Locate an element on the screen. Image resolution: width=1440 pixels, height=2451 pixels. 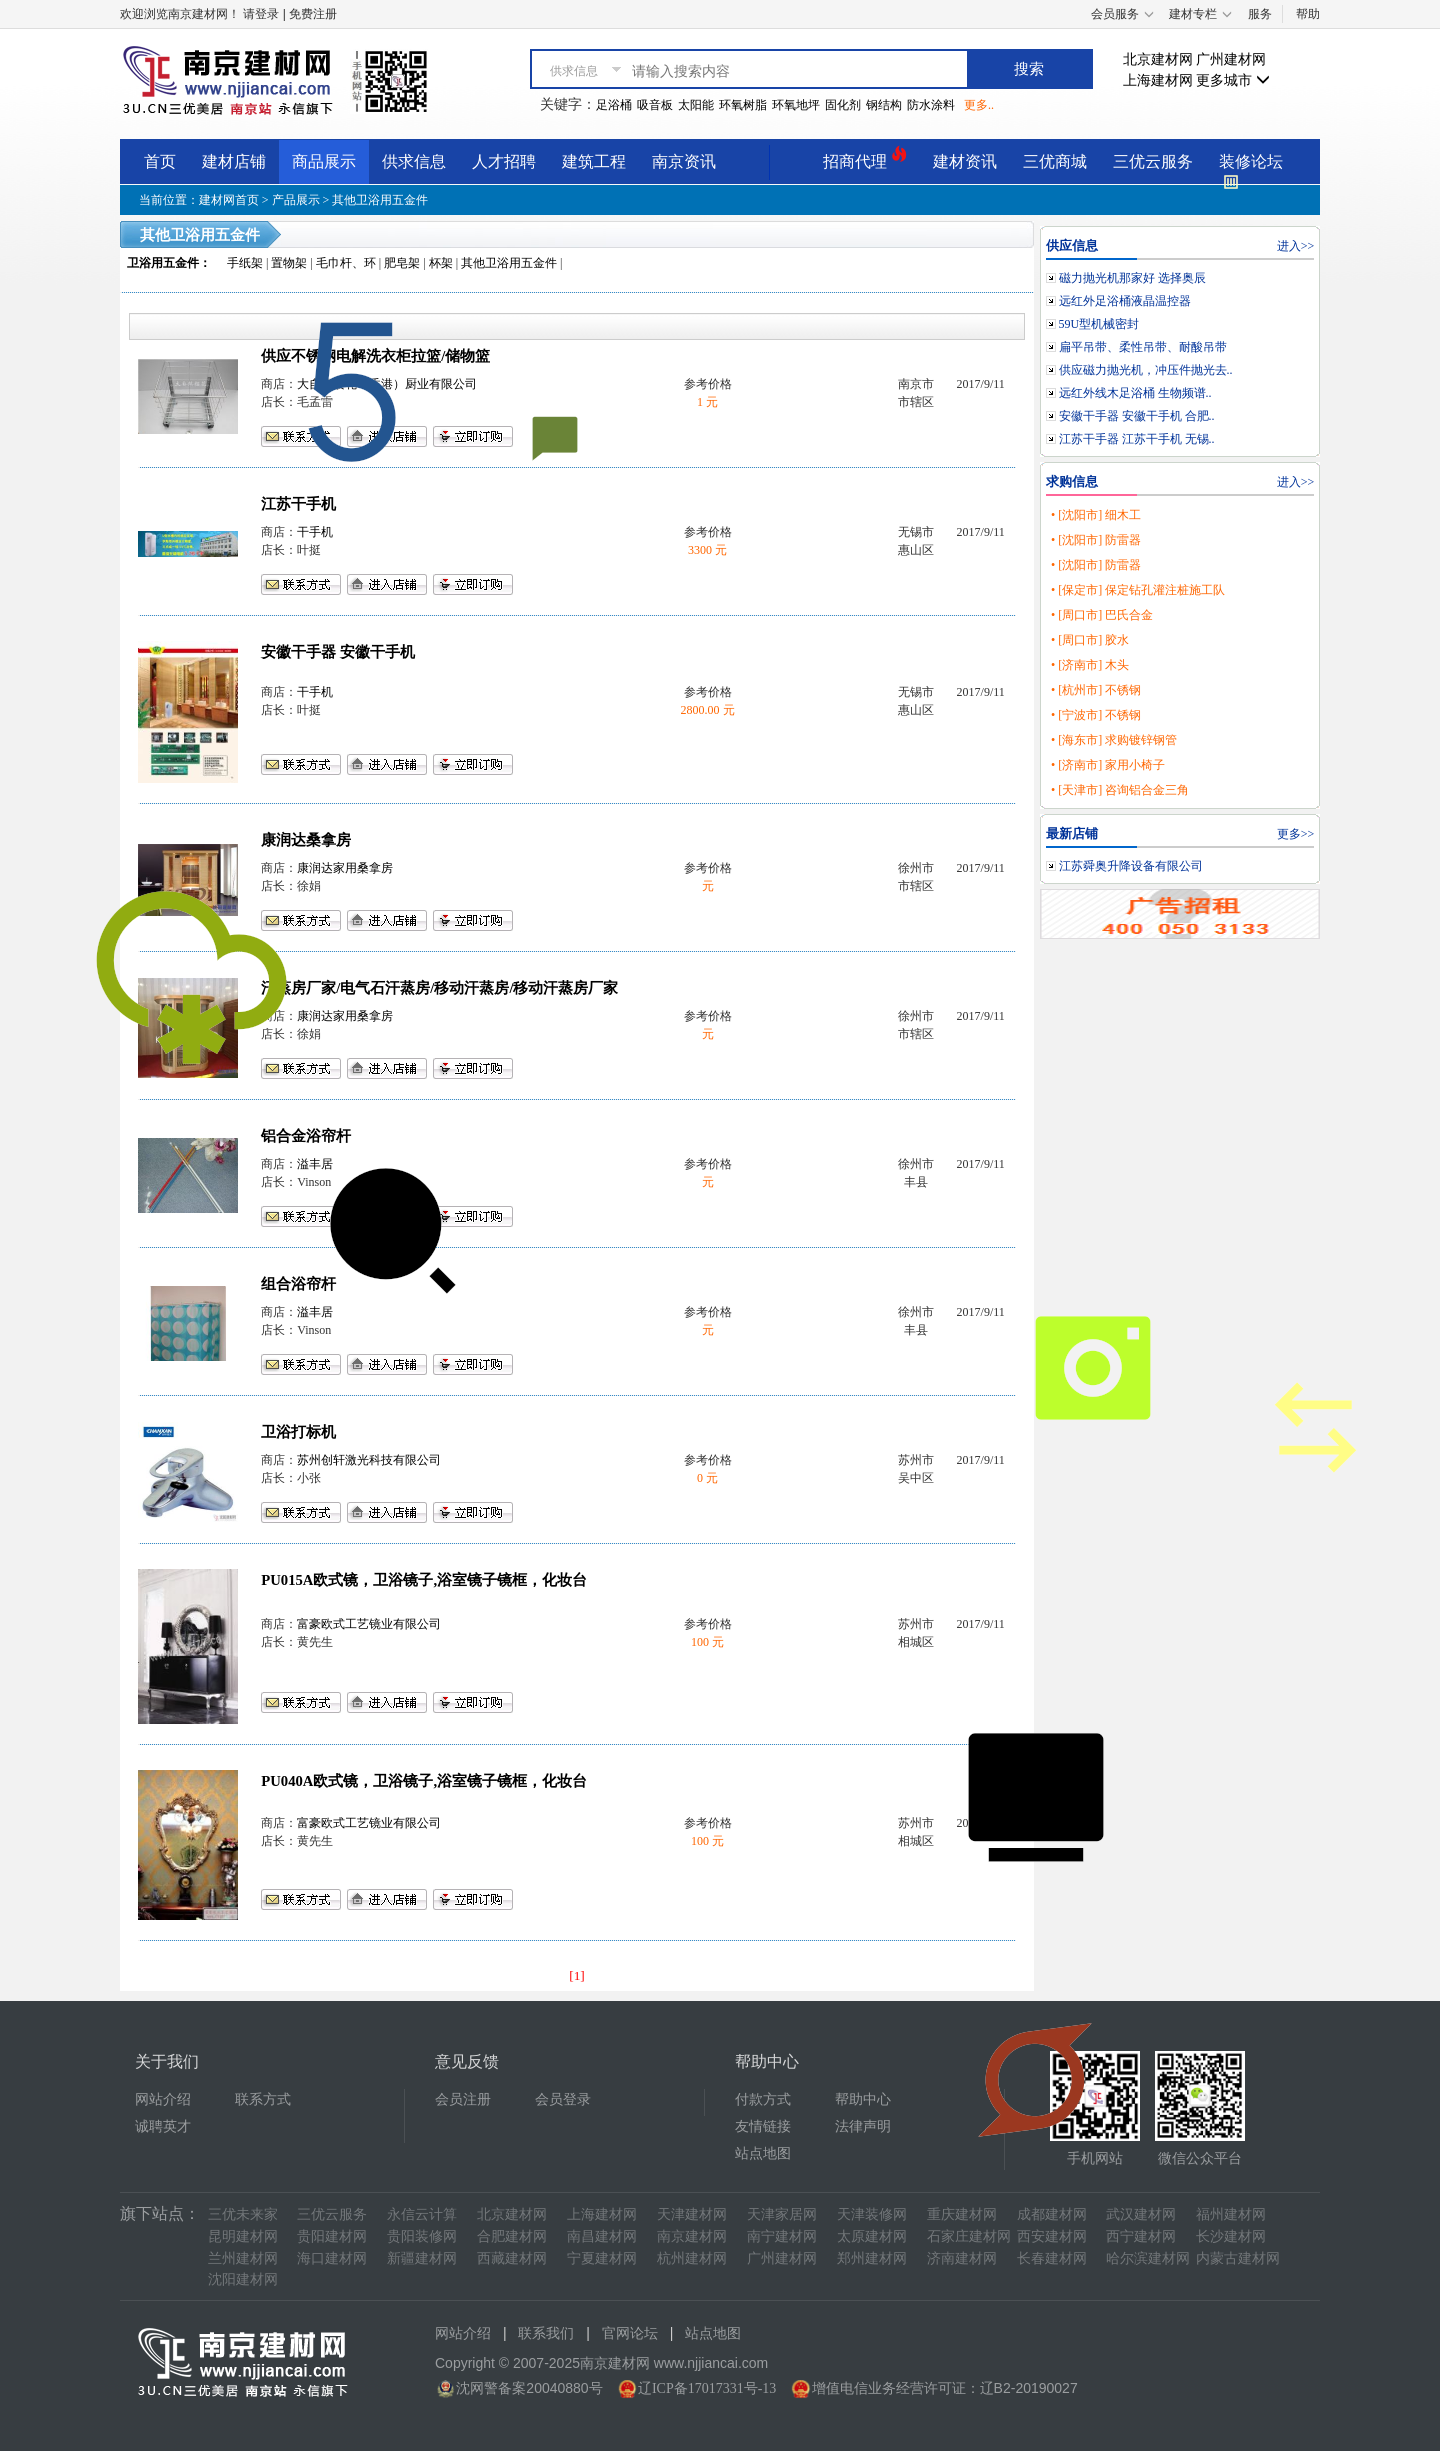
indicates snowy weather conditions is located at coordinates (191, 977).